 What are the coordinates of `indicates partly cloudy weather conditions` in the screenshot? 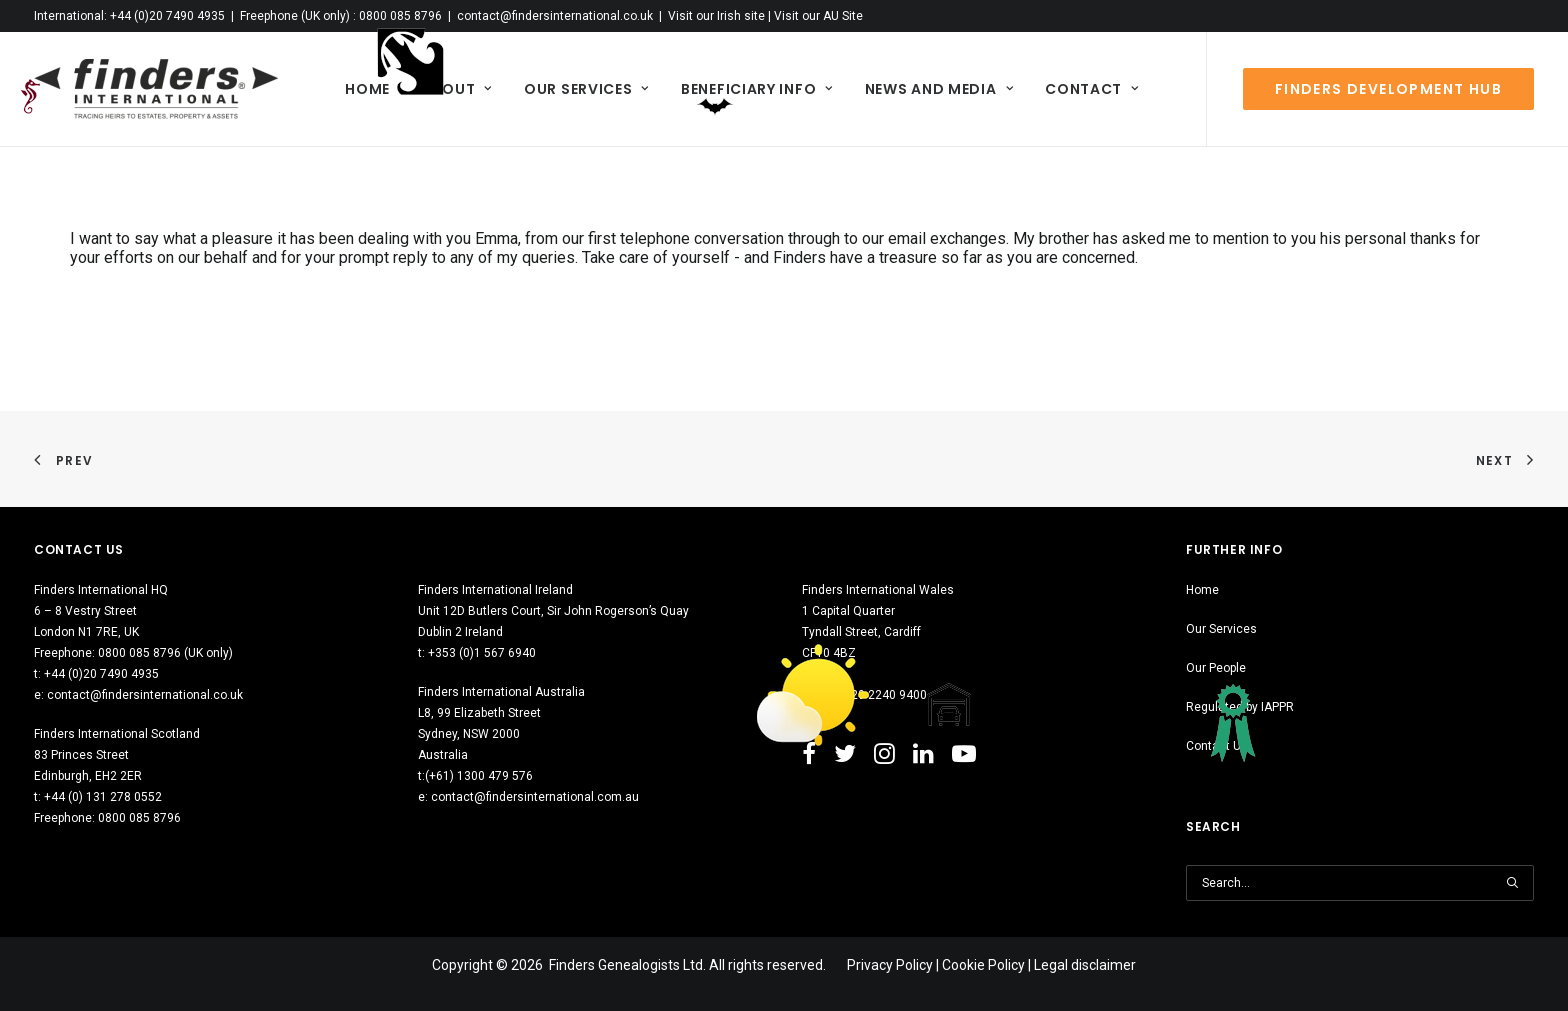 It's located at (813, 695).